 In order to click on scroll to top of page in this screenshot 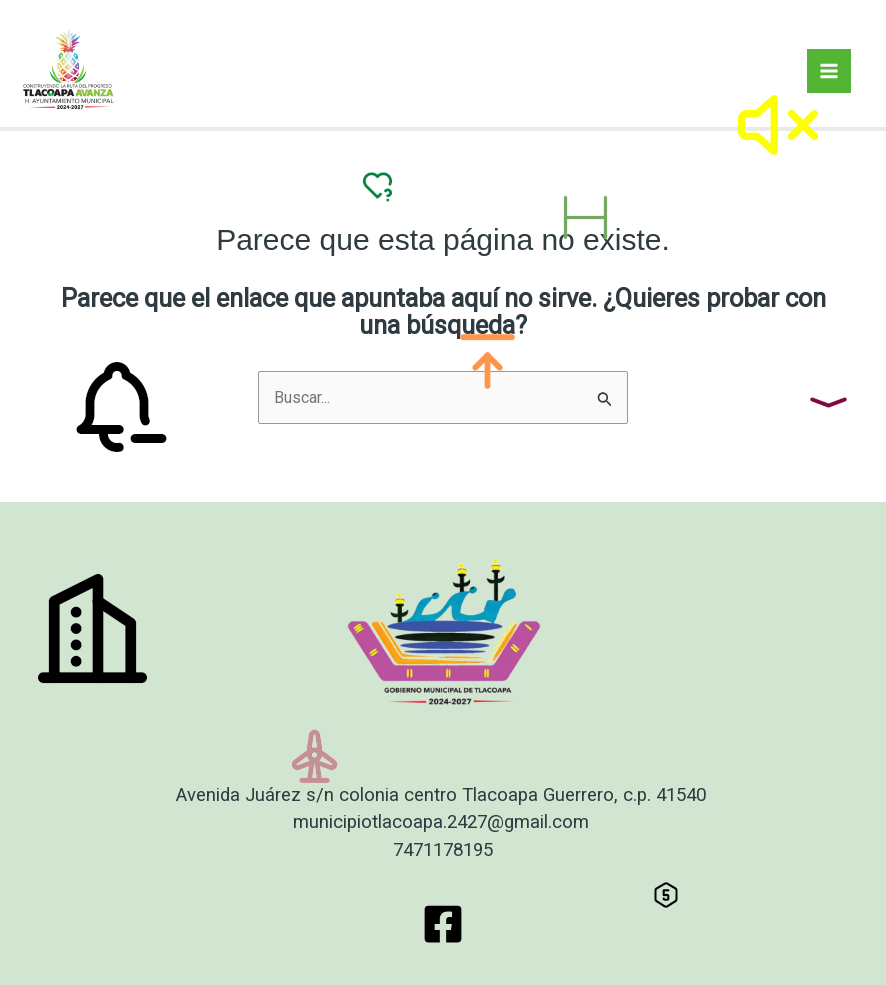, I will do `click(487, 361)`.